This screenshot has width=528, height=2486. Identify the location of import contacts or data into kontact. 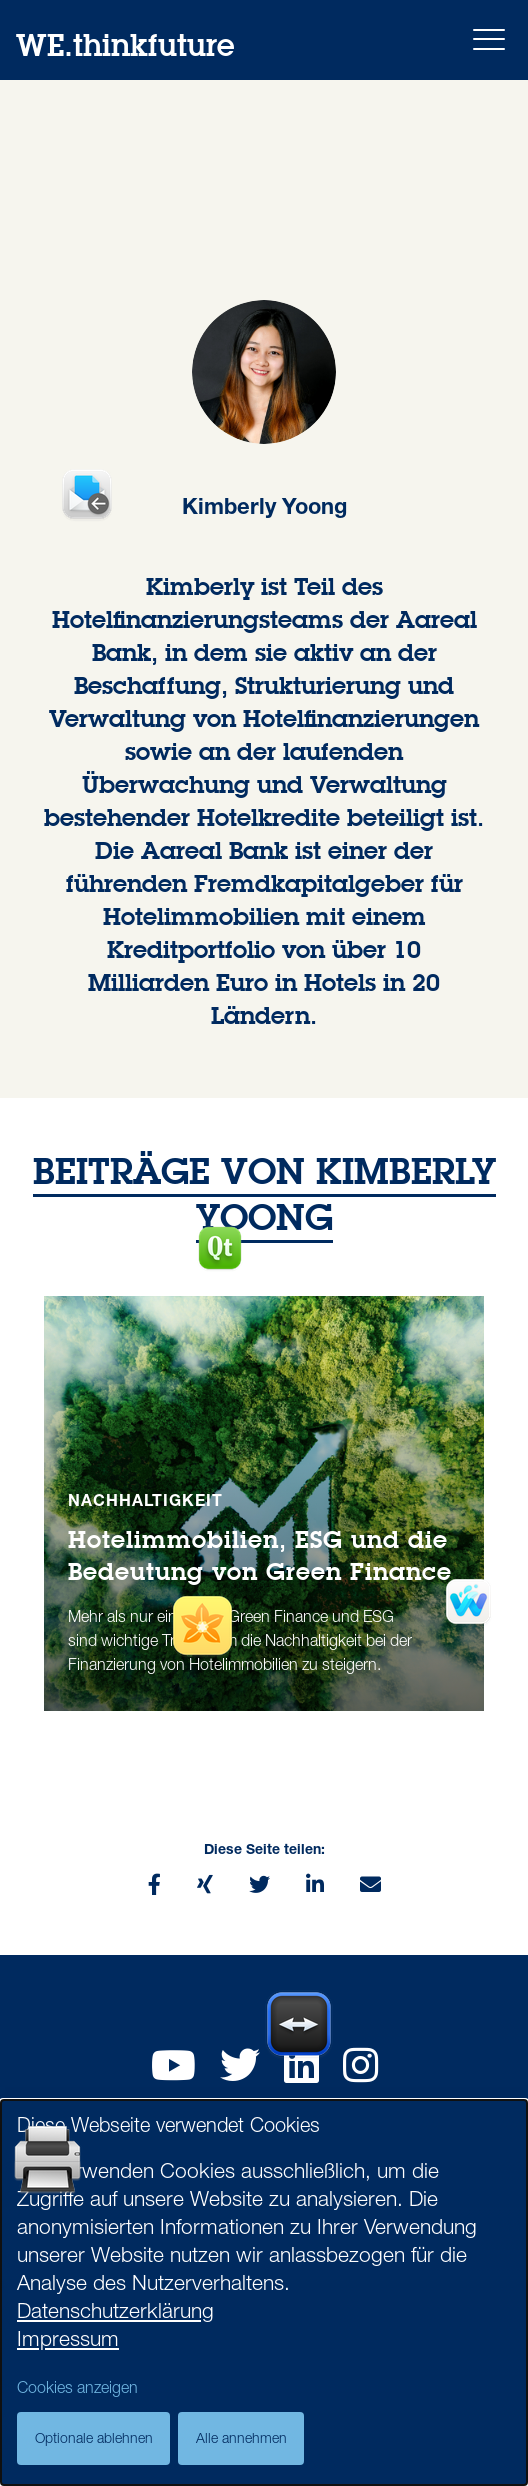
(87, 494).